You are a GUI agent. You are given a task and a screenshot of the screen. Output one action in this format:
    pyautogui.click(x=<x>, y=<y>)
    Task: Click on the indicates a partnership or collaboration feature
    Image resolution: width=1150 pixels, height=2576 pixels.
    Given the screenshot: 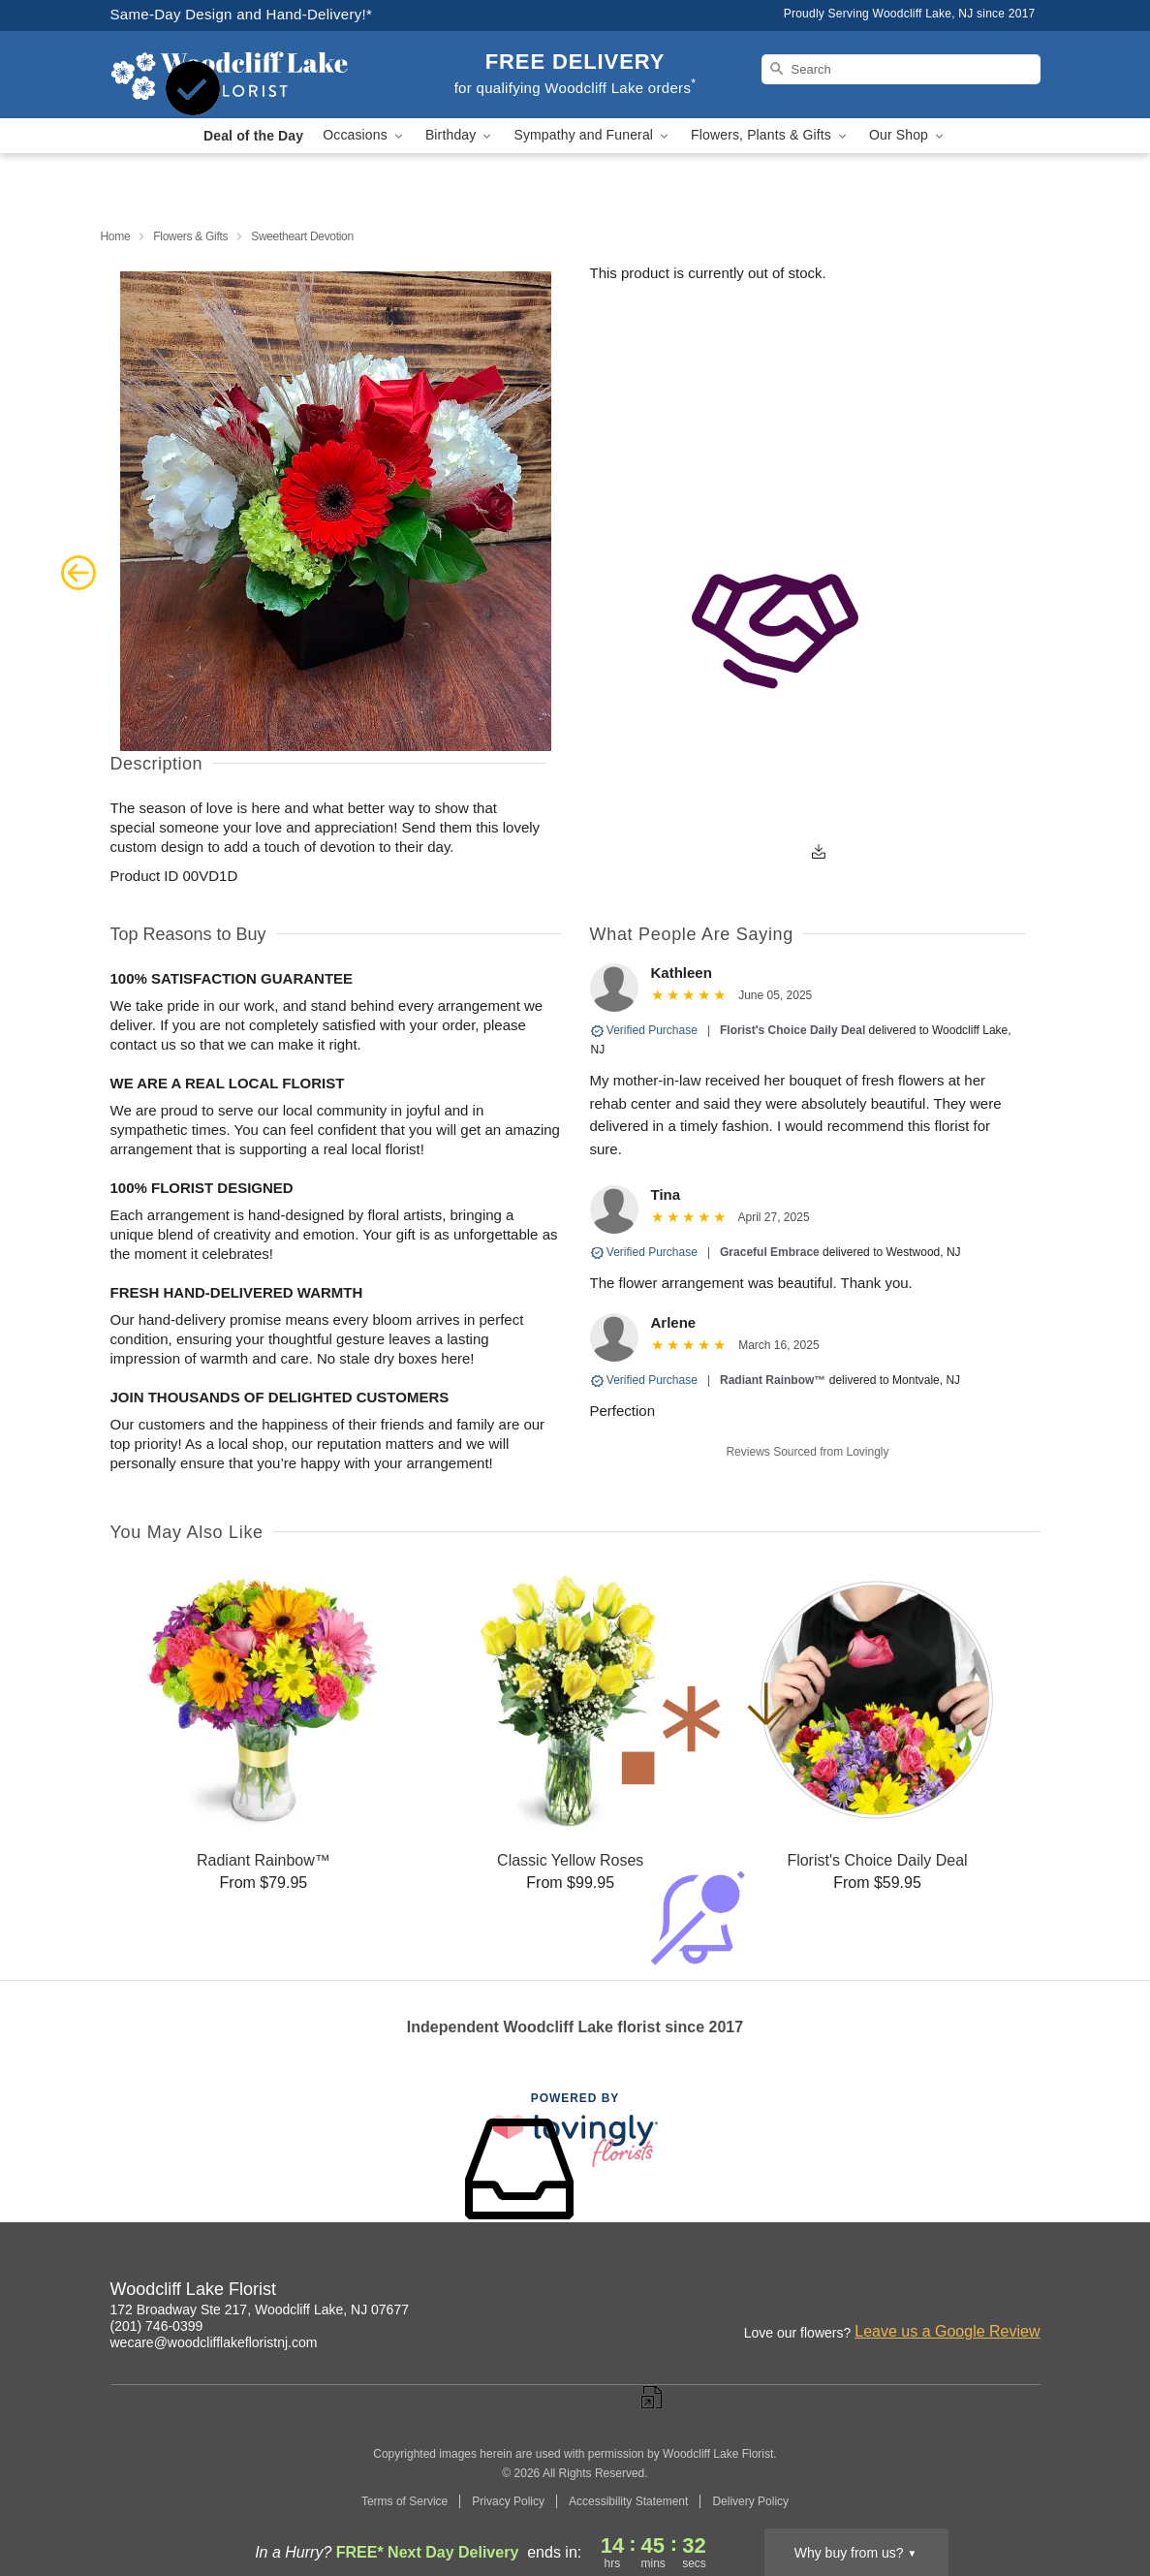 What is the action you would take?
    pyautogui.click(x=775, y=626)
    